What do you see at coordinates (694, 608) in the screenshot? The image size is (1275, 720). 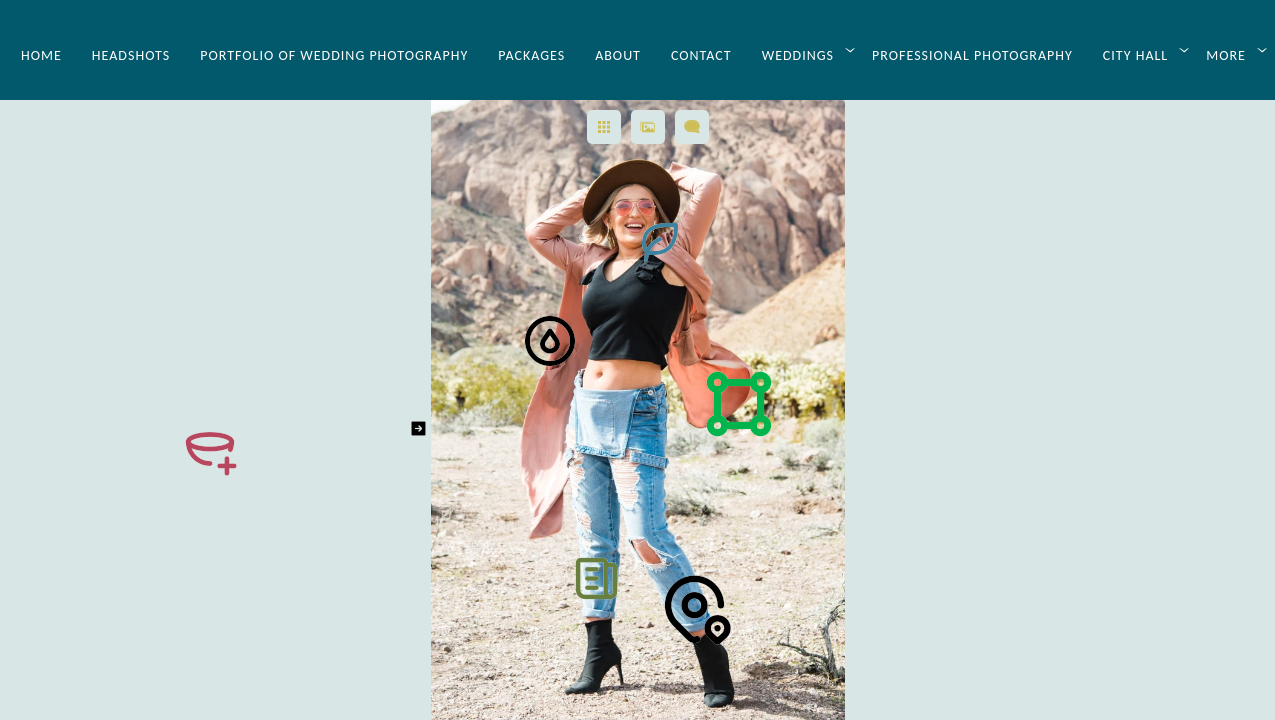 I see `add a new location pin` at bounding box center [694, 608].